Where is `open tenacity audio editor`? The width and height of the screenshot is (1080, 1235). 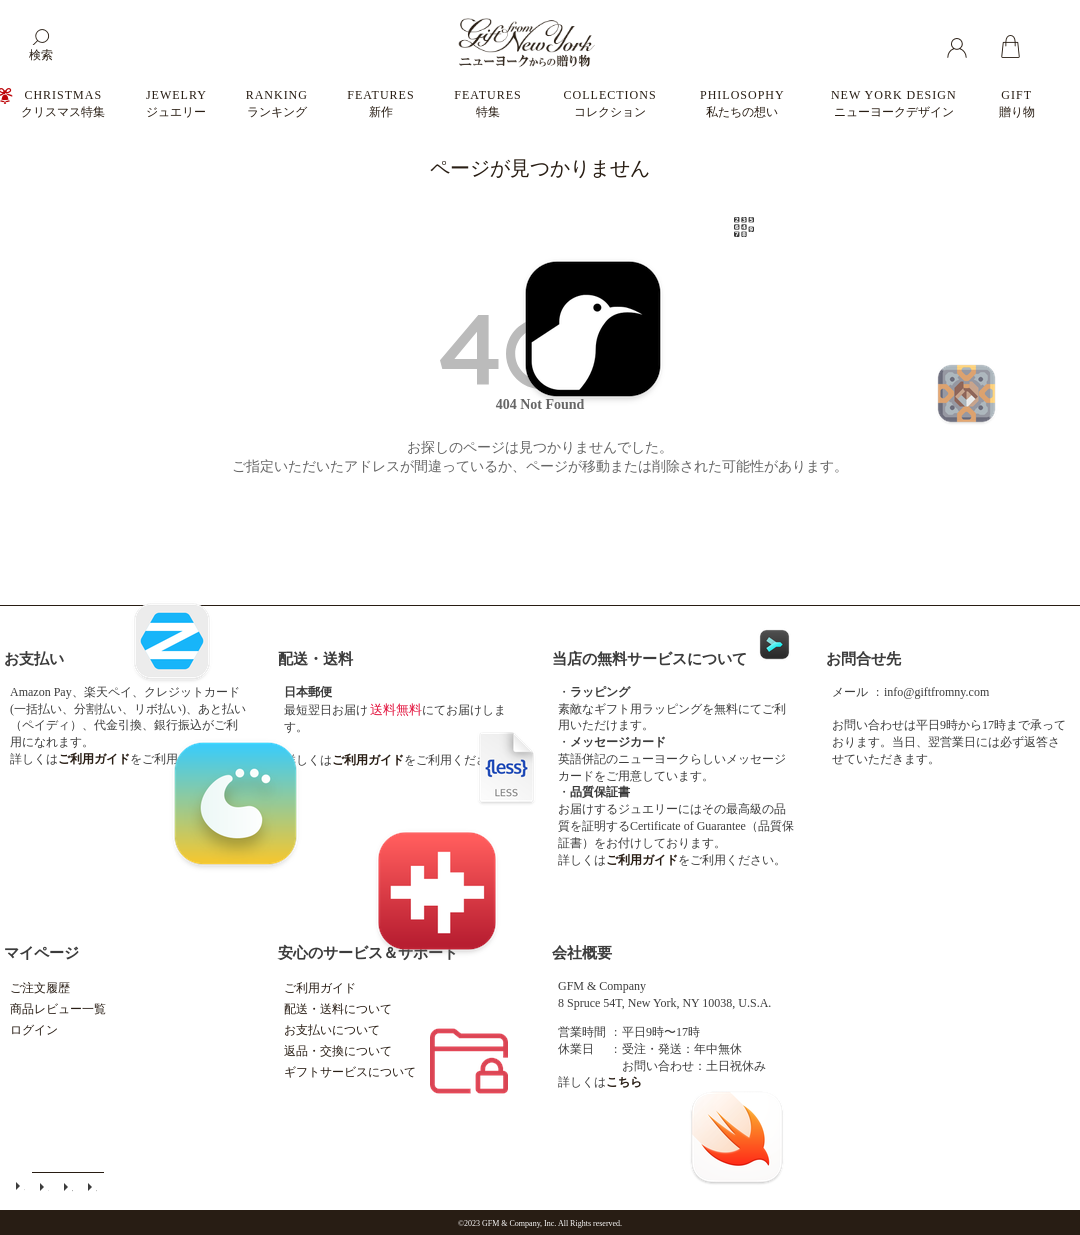 open tenacity audio editor is located at coordinates (437, 891).